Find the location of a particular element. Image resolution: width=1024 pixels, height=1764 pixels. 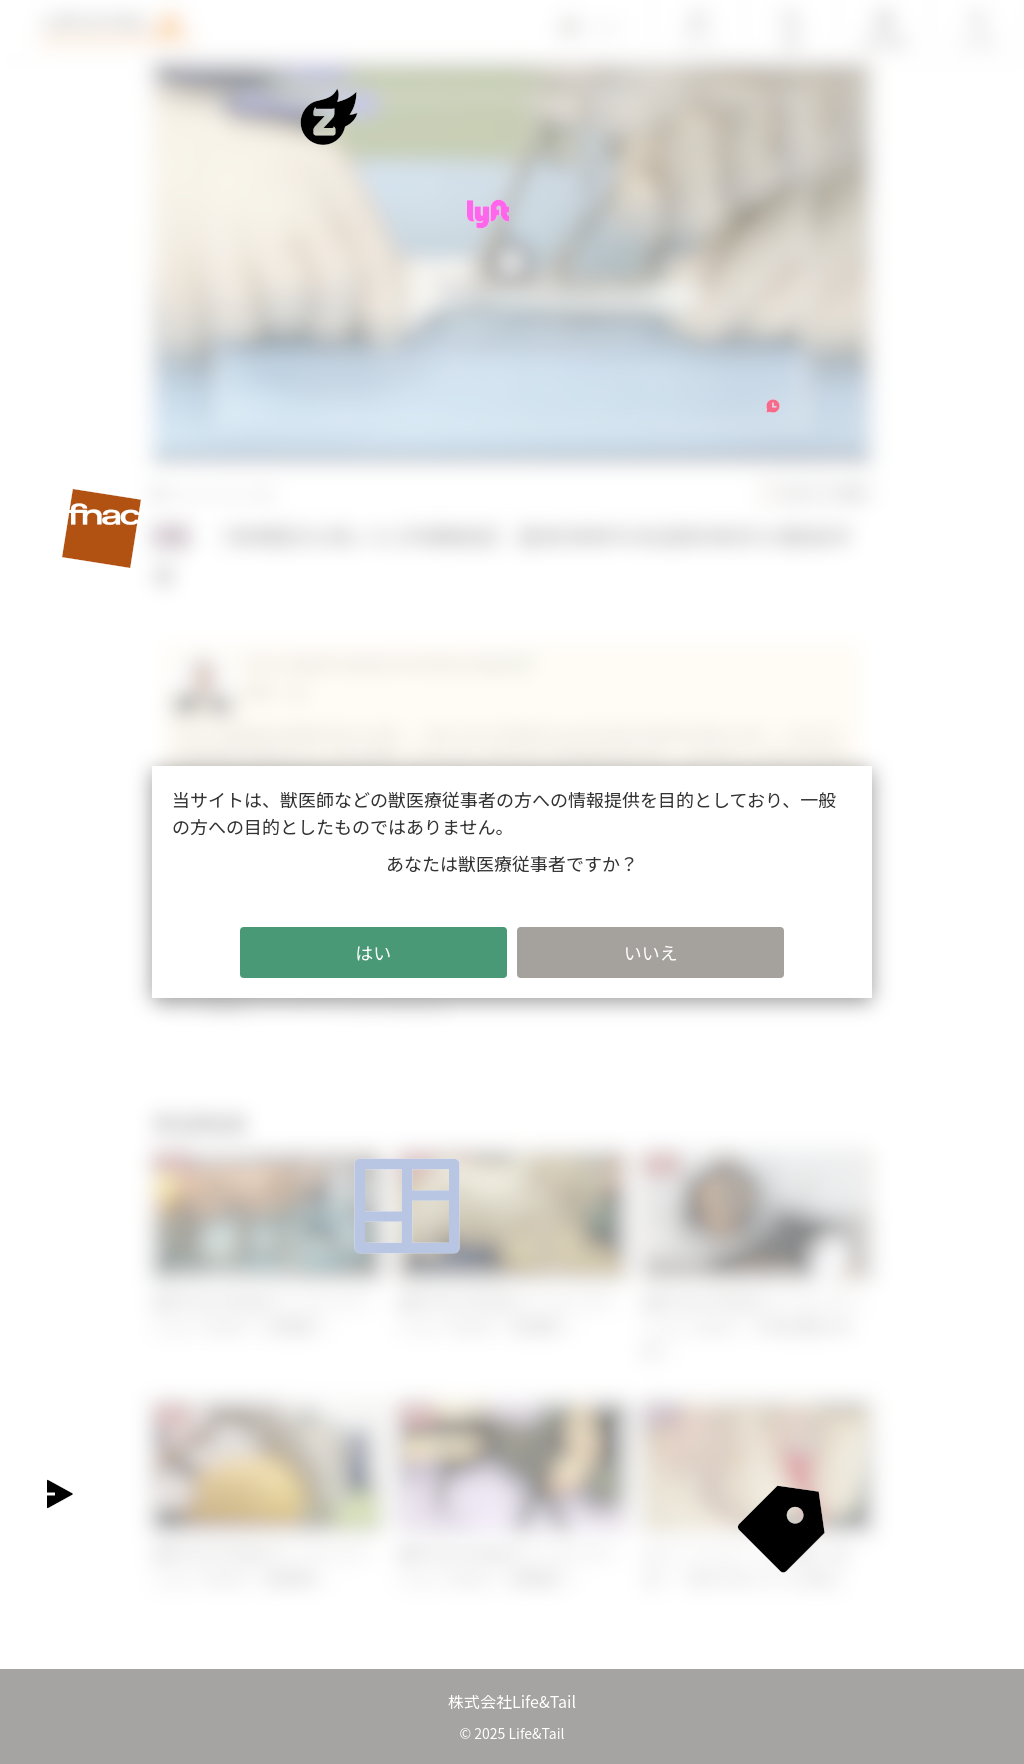

open the lyft app is located at coordinates (488, 214).